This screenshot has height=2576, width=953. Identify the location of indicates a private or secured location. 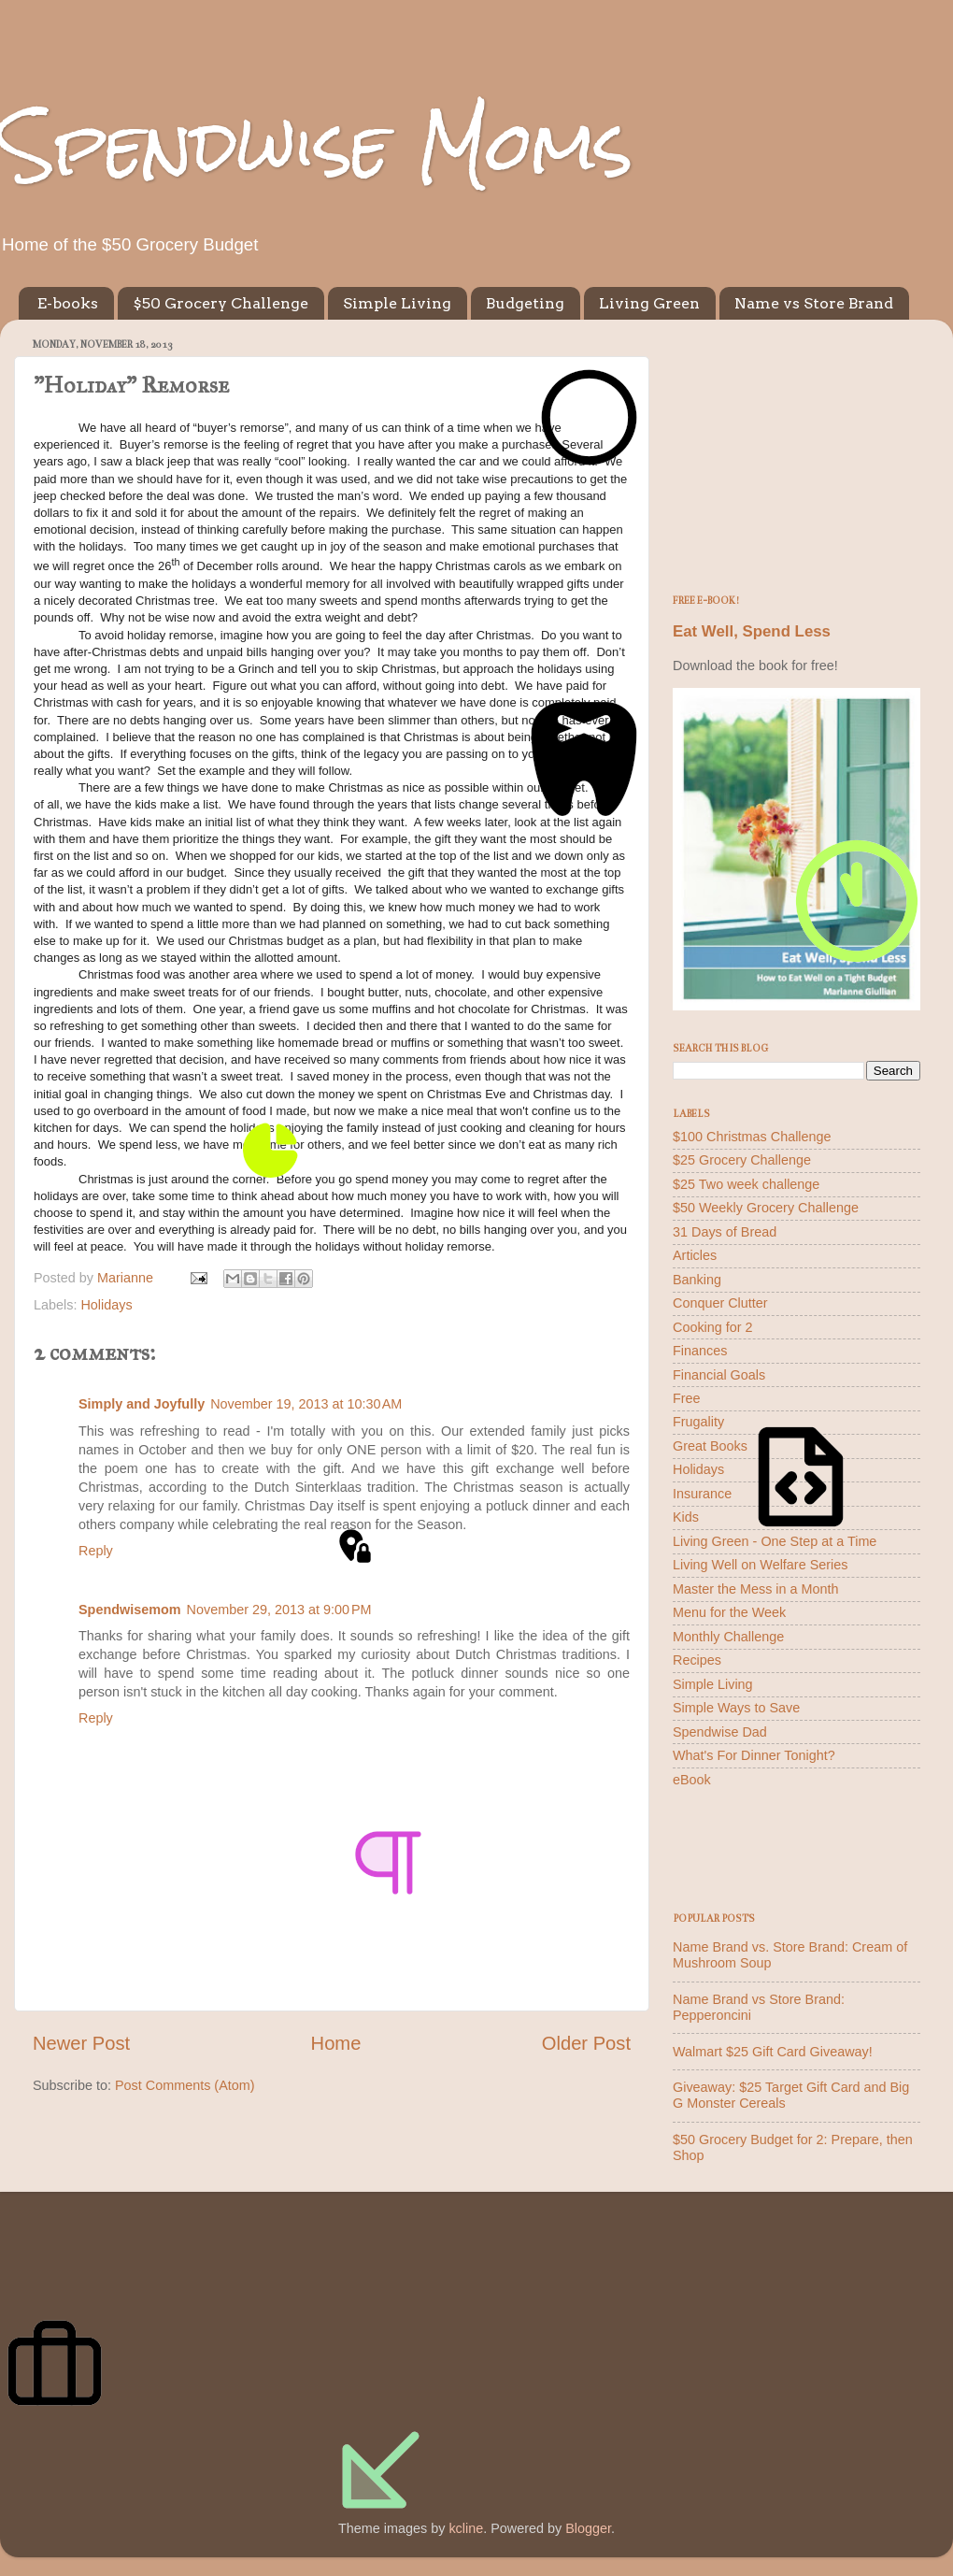
(355, 1545).